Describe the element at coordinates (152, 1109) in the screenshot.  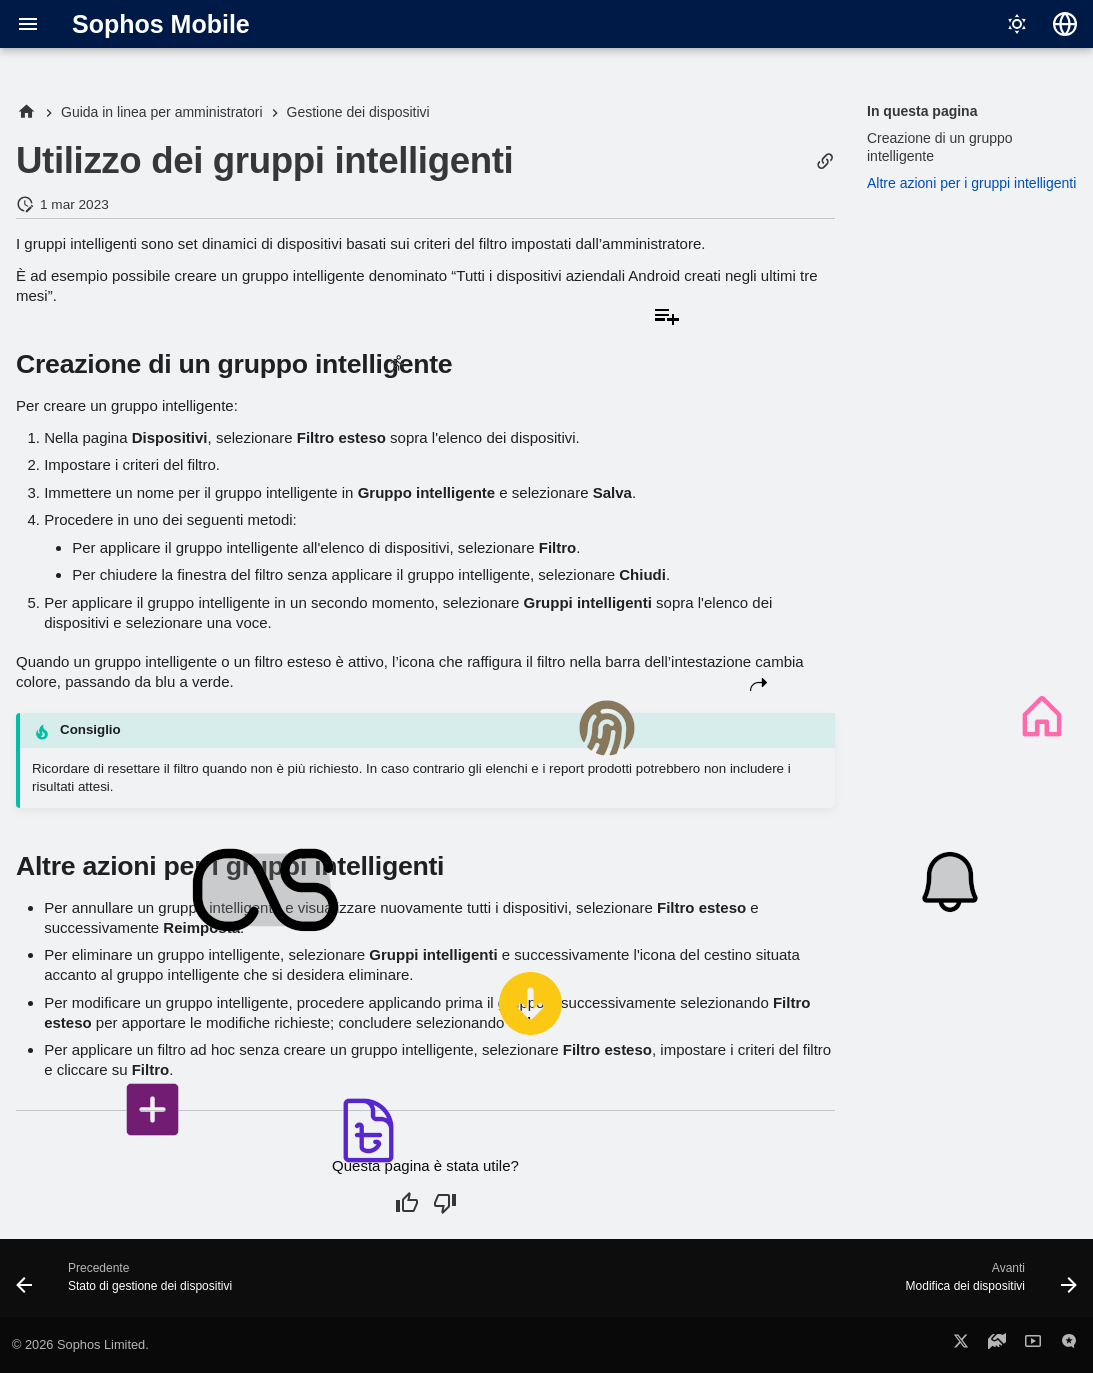
I see `add a new item` at that location.